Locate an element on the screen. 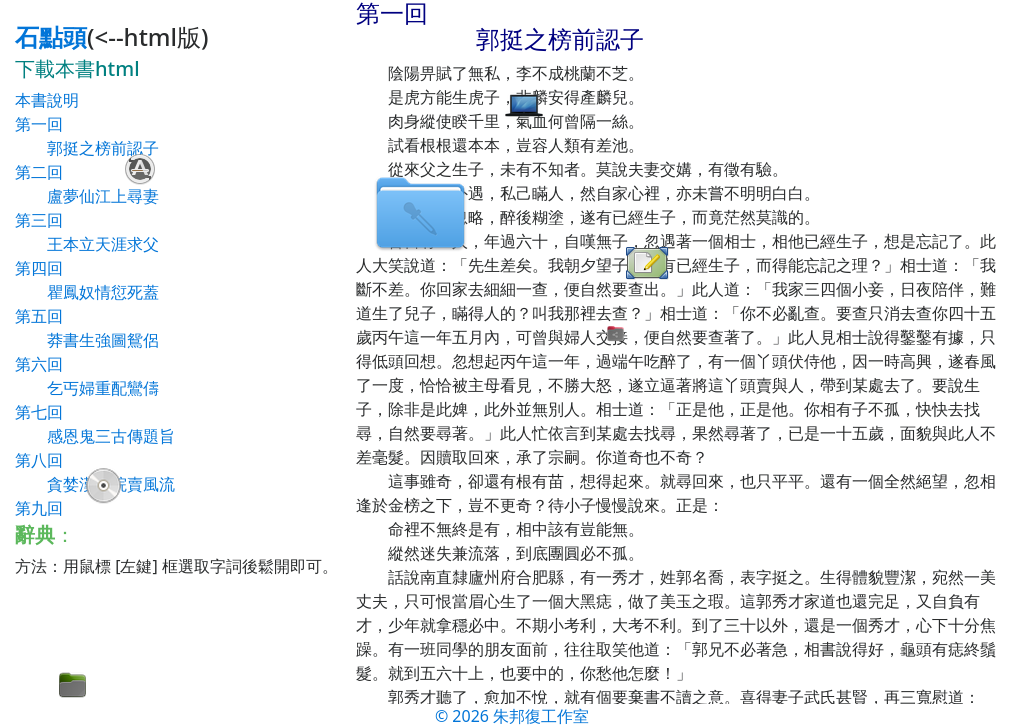 The height and width of the screenshot is (726, 1024). folder containing color picker or eyedropper tool assets is located at coordinates (420, 212).